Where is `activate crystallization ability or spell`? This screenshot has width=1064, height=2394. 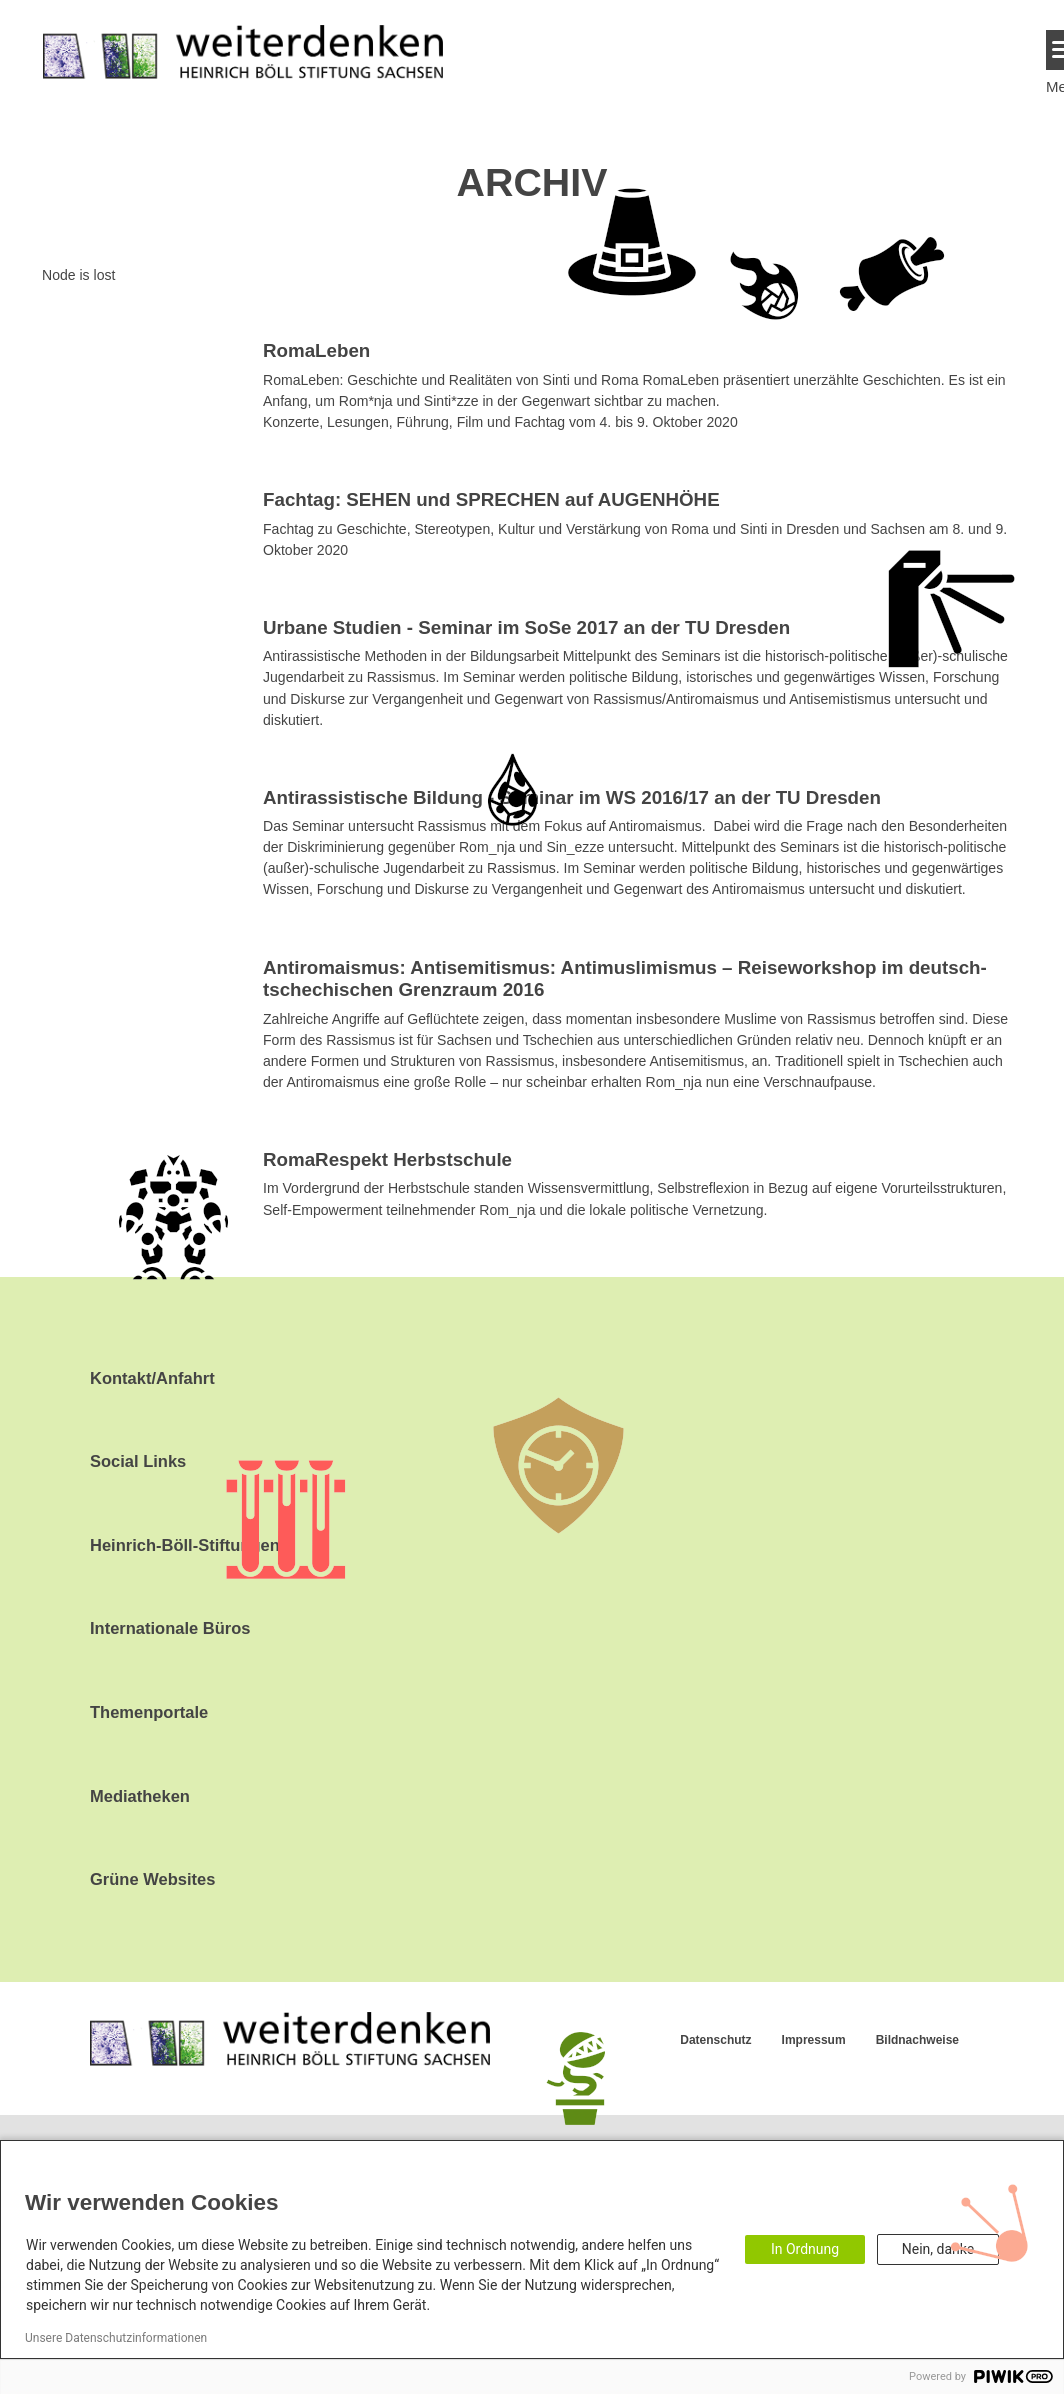
activate crystallization ability or spell is located at coordinates (513, 788).